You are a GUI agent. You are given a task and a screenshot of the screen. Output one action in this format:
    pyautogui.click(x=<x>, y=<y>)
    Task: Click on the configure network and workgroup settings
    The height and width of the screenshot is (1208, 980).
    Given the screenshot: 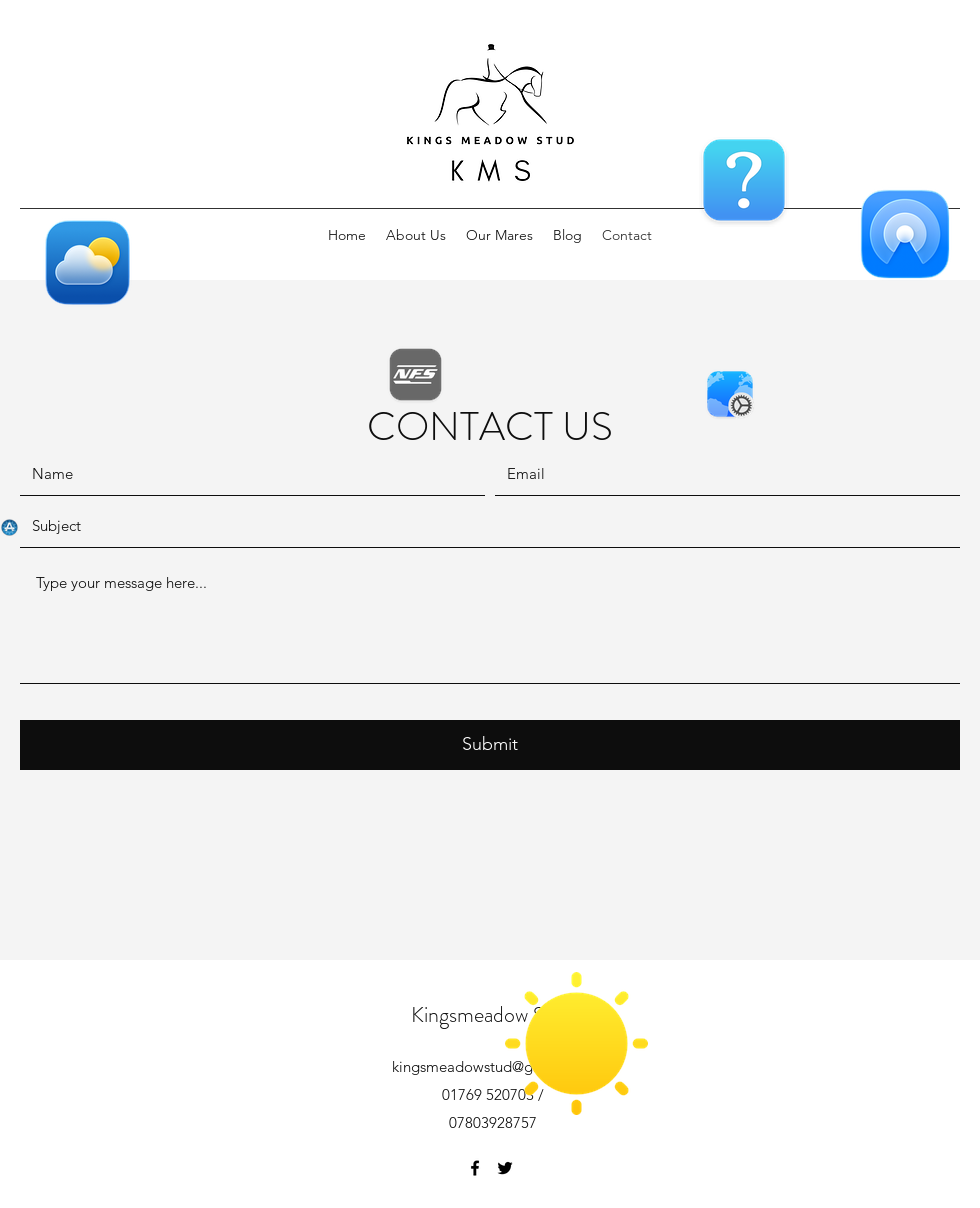 What is the action you would take?
    pyautogui.click(x=730, y=394)
    